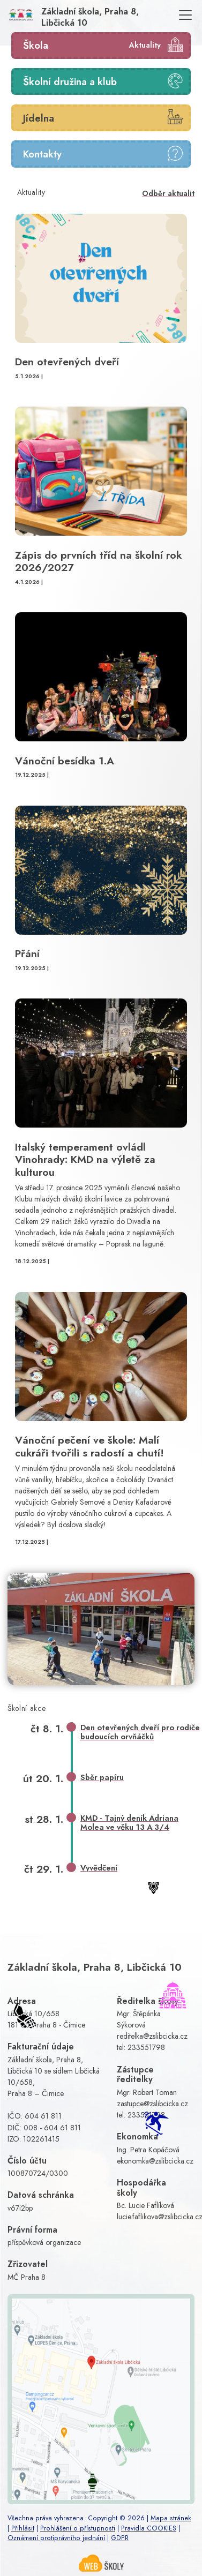  I want to click on access broadcast or streaming settings, so click(92, 2482).